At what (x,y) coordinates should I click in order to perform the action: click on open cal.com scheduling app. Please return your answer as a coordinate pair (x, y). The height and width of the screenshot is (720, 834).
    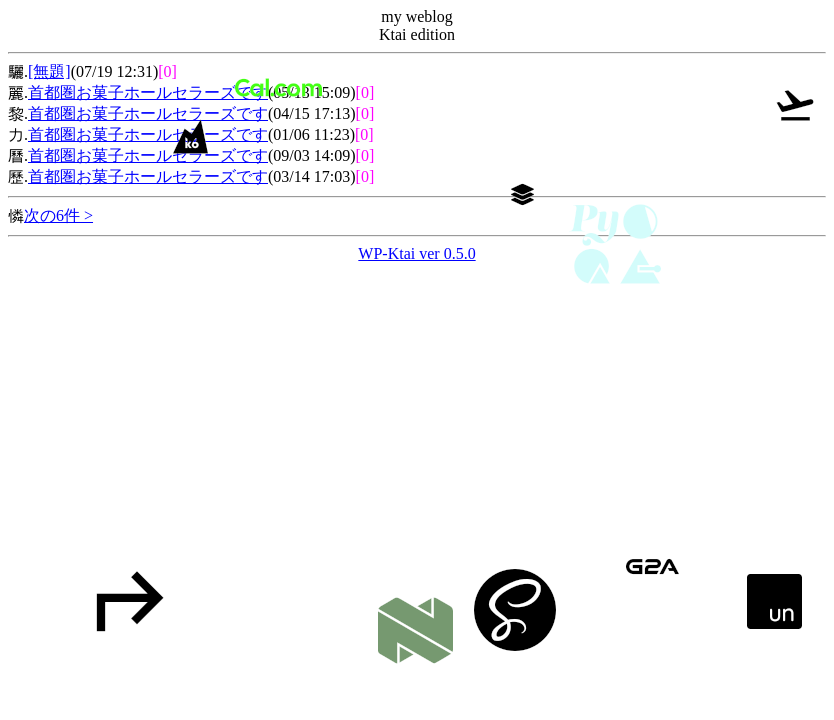
    Looking at the image, I should click on (278, 87).